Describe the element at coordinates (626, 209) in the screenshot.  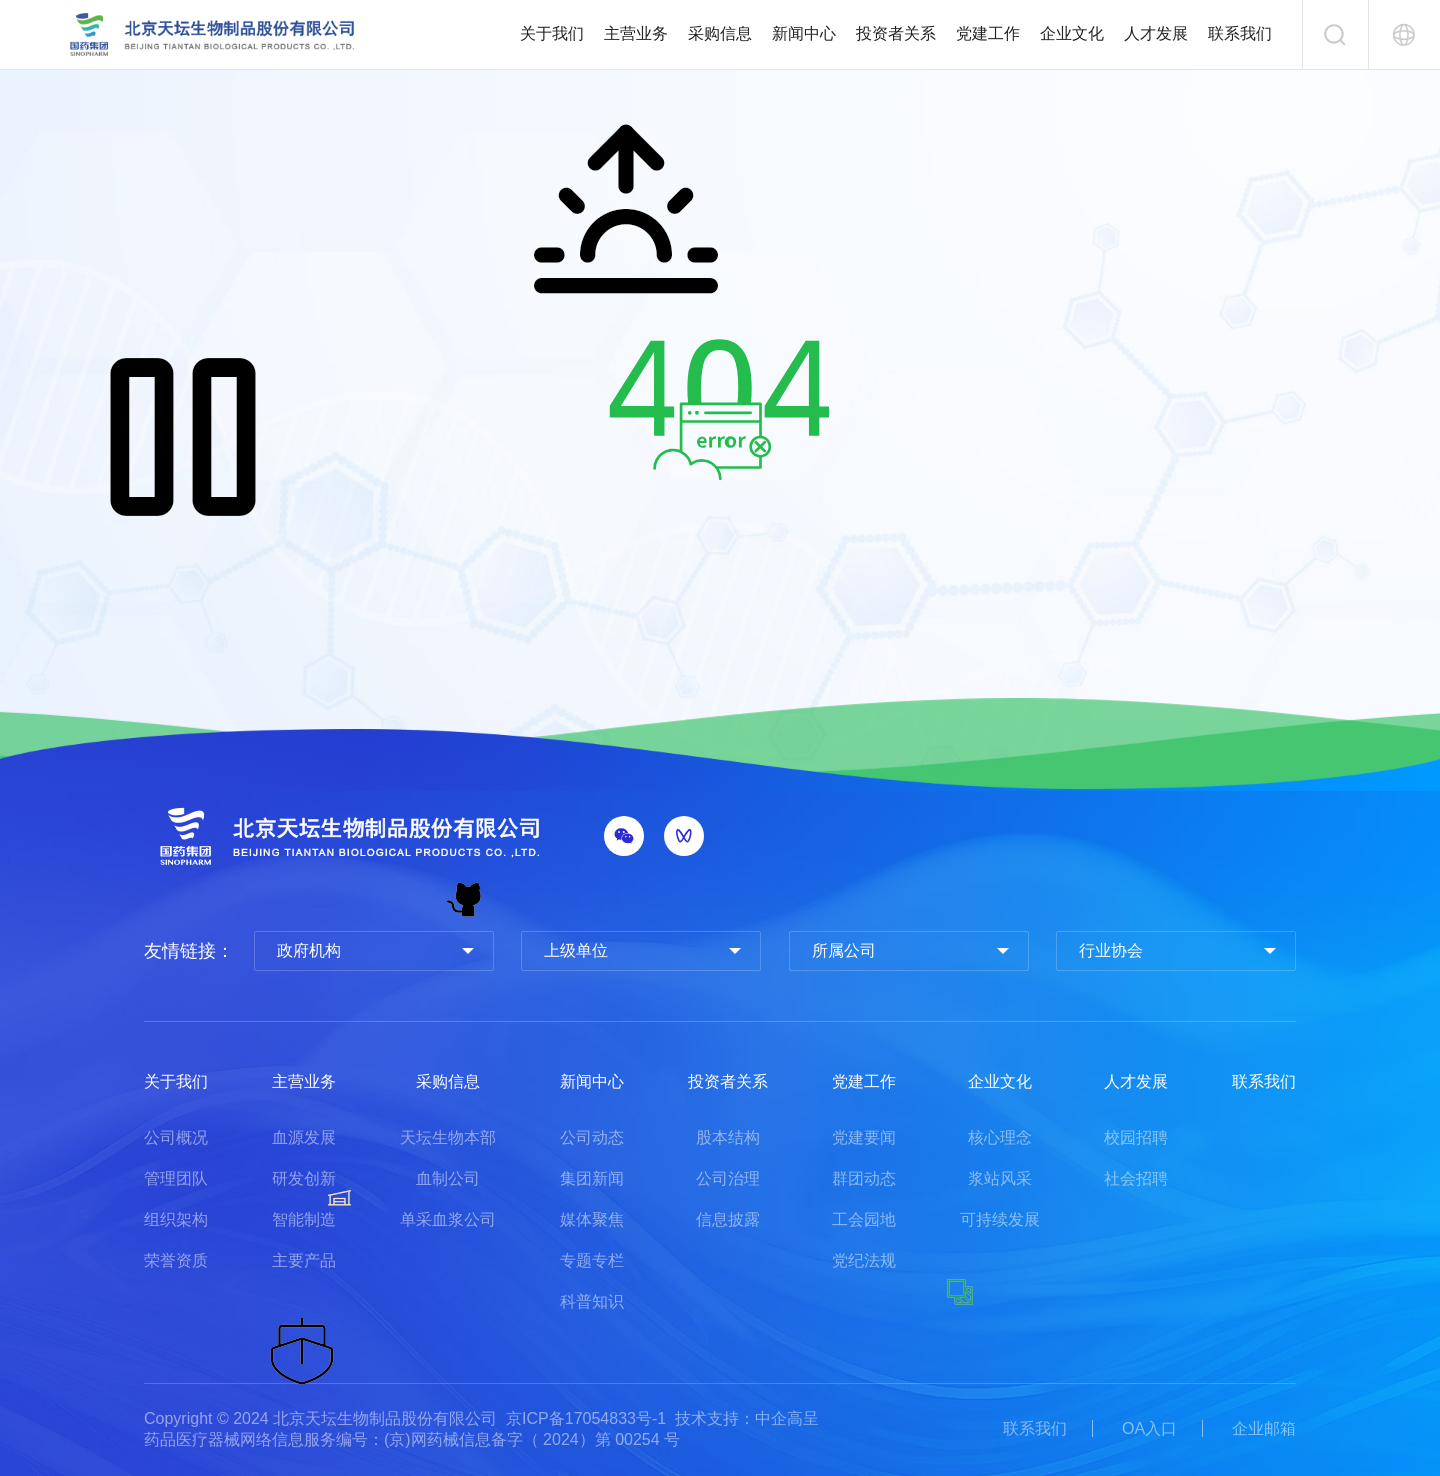
I see `indicates sunrise or morning time` at that location.